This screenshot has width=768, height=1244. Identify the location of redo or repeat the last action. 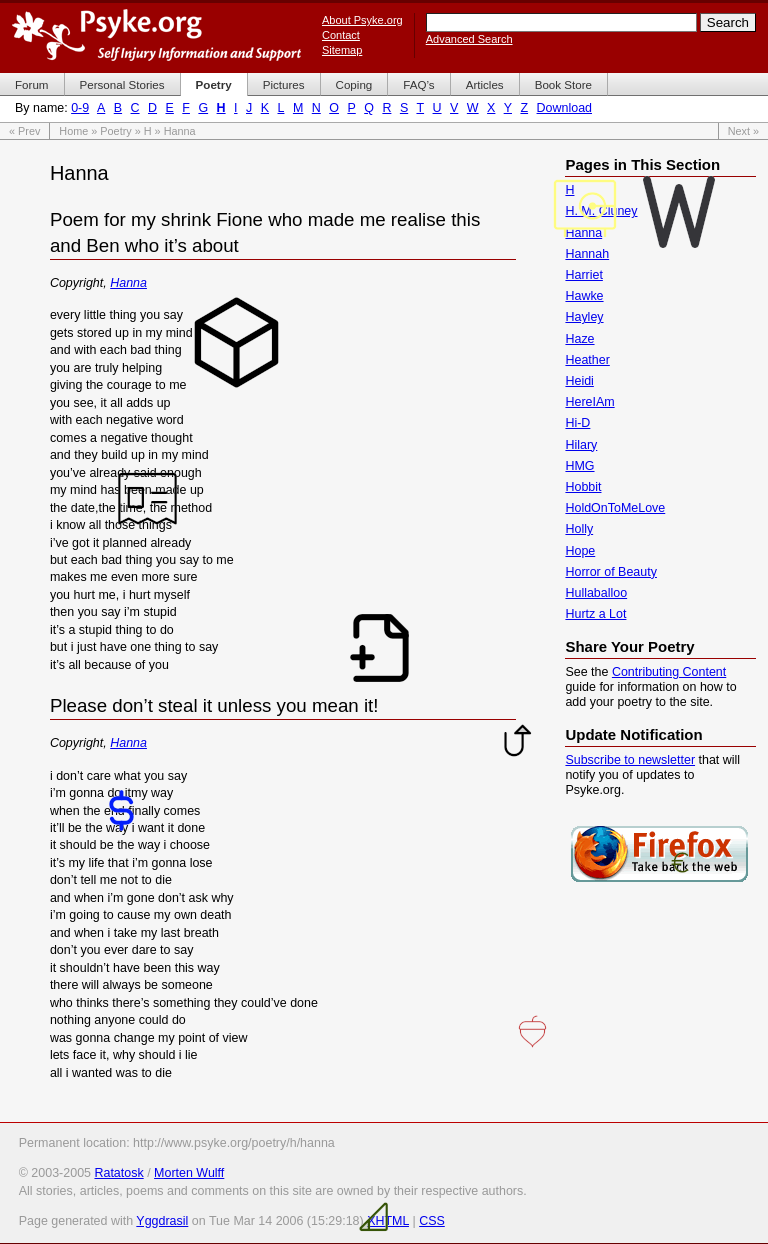
(516, 740).